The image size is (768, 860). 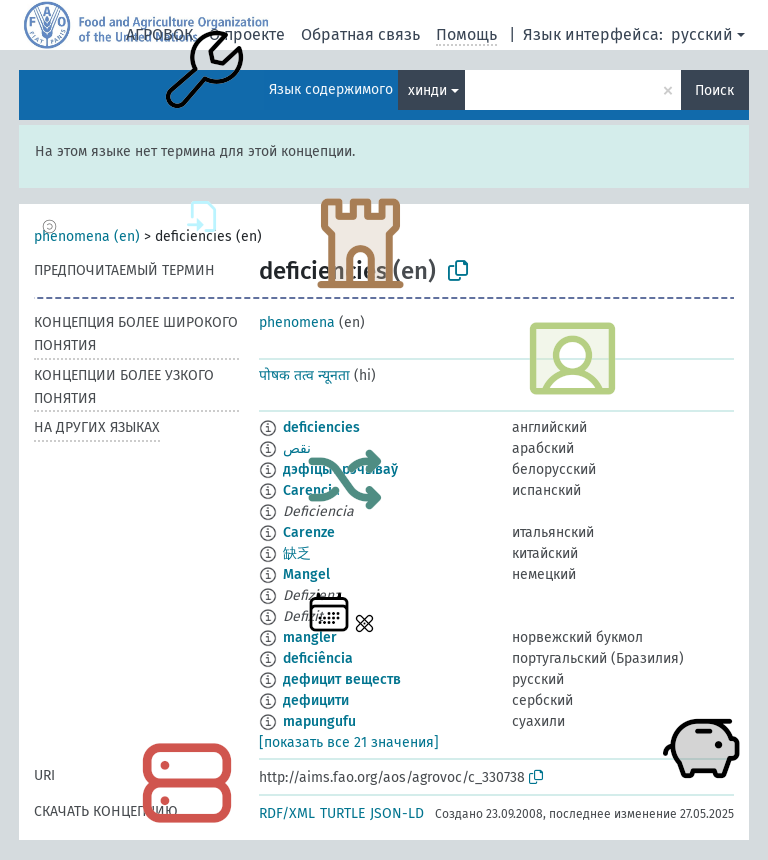 What do you see at coordinates (187, 783) in the screenshot?
I see `view server status` at bounding box center [187, 783].